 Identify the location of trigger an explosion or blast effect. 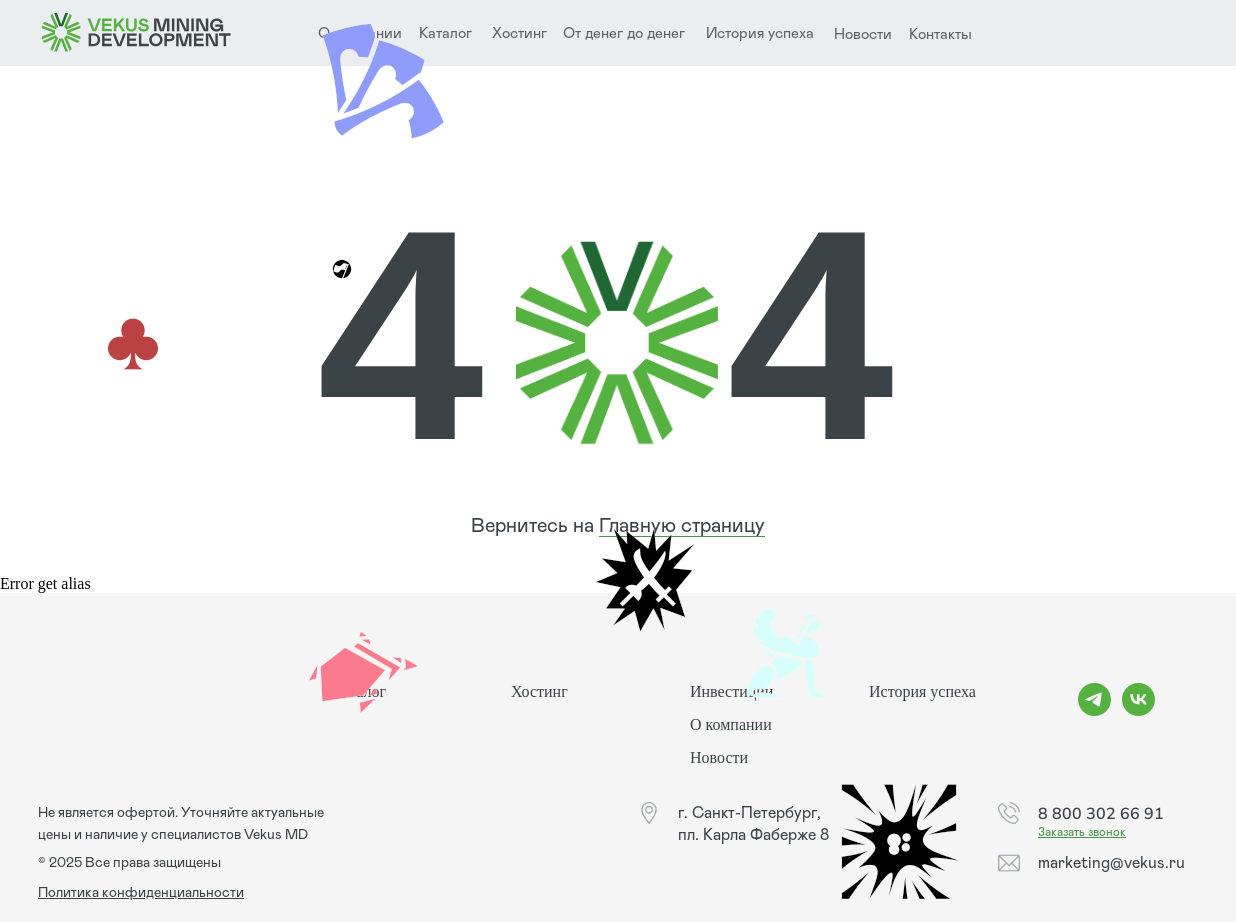
(898, 841).